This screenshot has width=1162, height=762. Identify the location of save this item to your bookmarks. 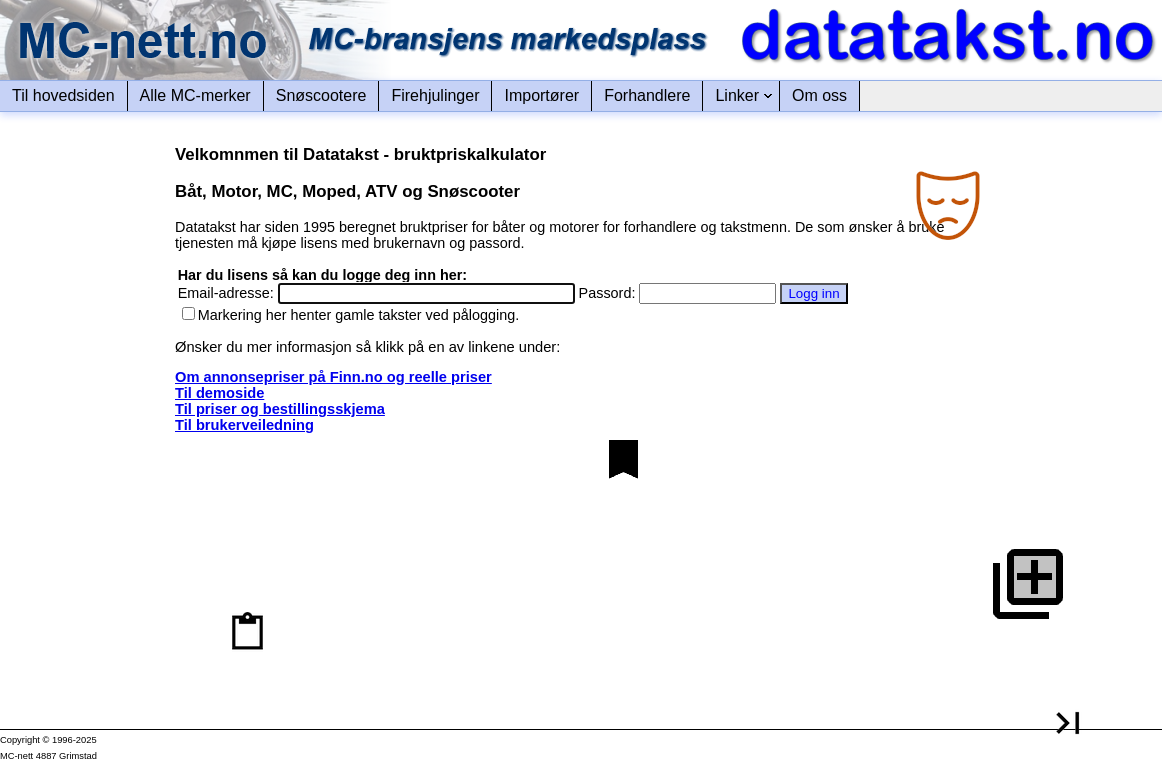
(623, 459).